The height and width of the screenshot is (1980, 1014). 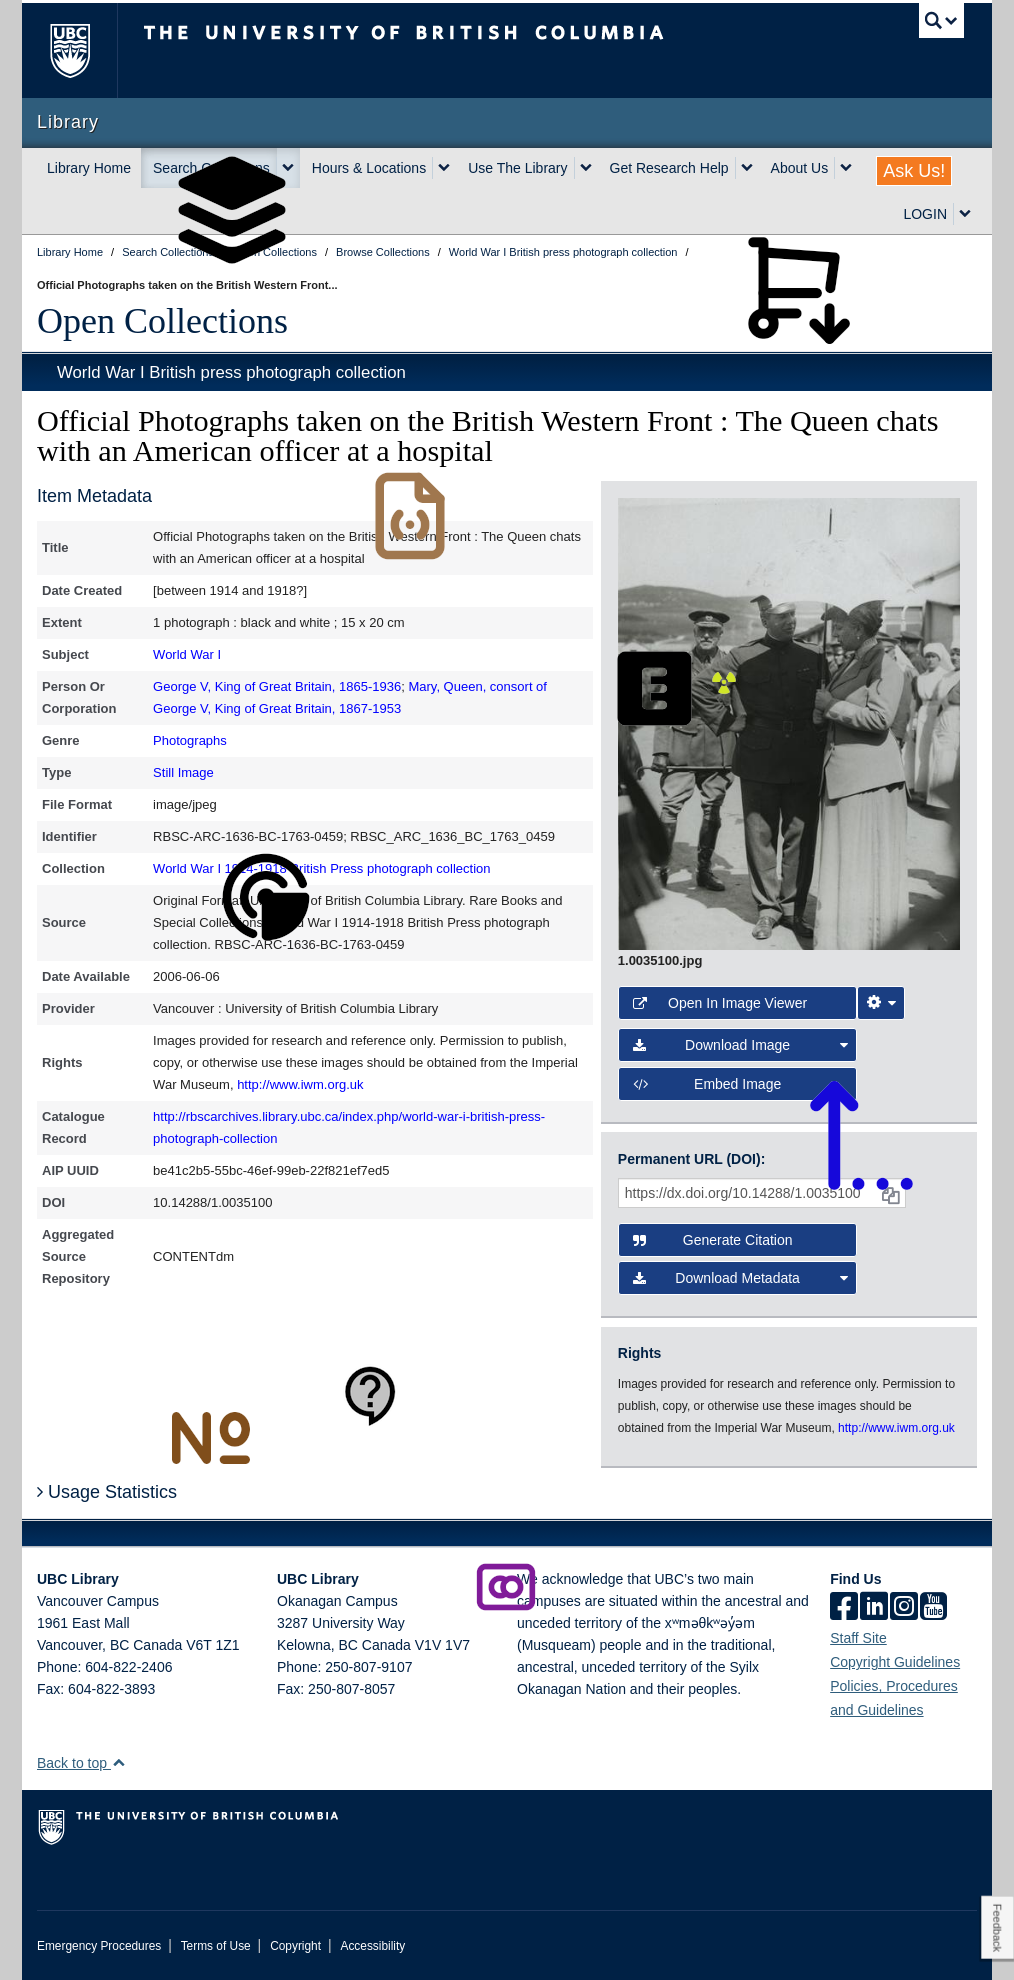 I want to click on indicates radioactive or hazardous material warning, so click(x=724, y=682).